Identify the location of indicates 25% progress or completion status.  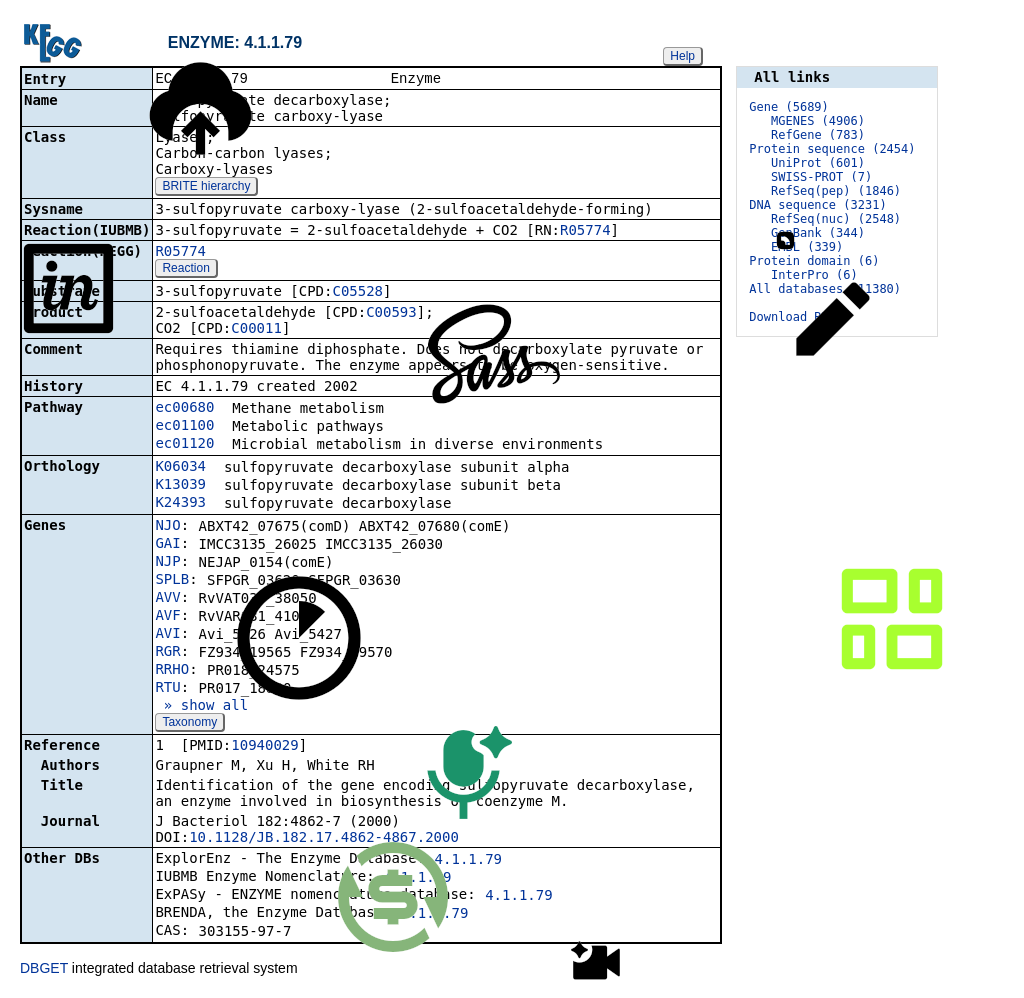
(299, 638).